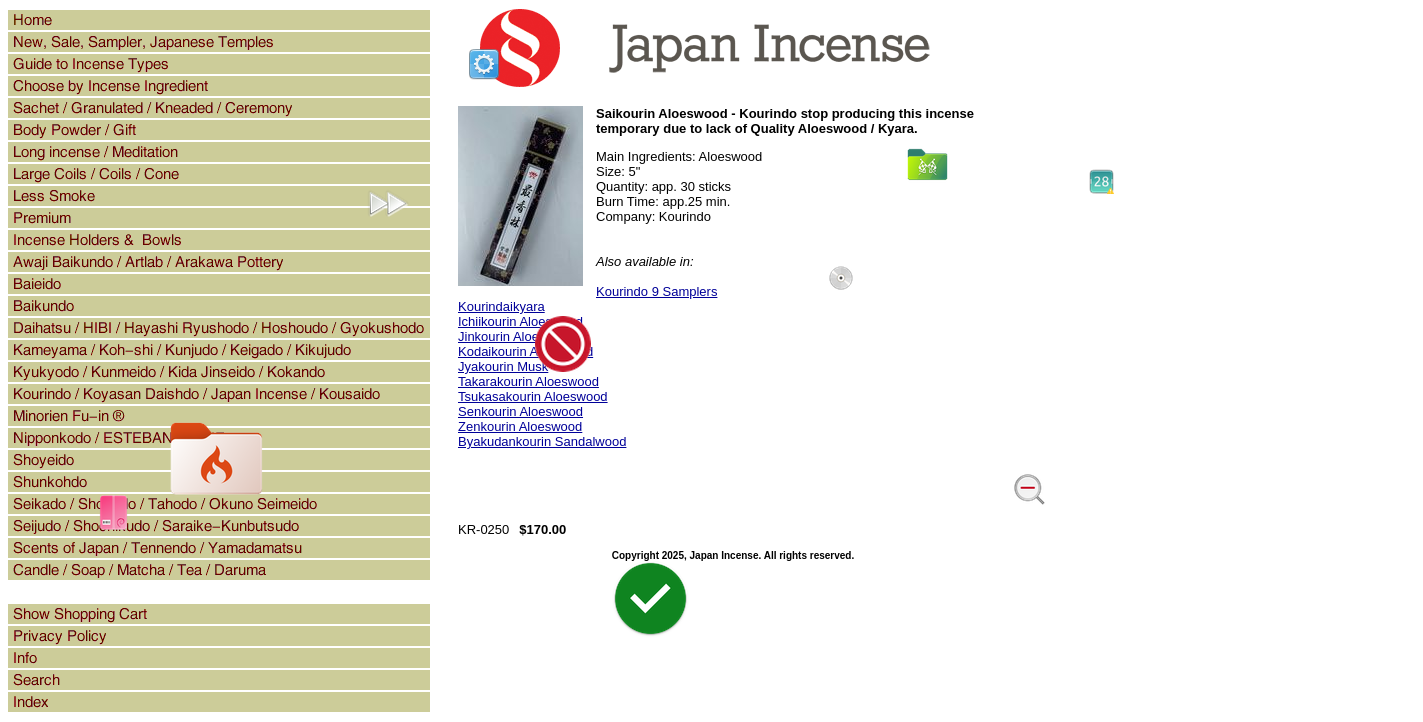  Describe the element at coordinates (927, 165) in the screenshot. I see `open game jolt downloads folder` at that location.